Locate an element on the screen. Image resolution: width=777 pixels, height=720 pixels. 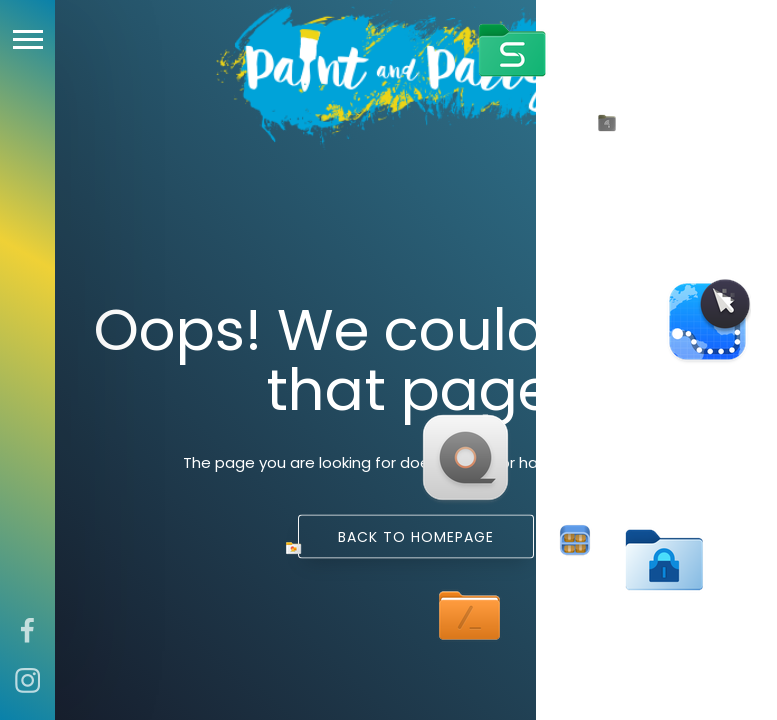
open warehouse flatpak manager is located at coordinates (575, 540).